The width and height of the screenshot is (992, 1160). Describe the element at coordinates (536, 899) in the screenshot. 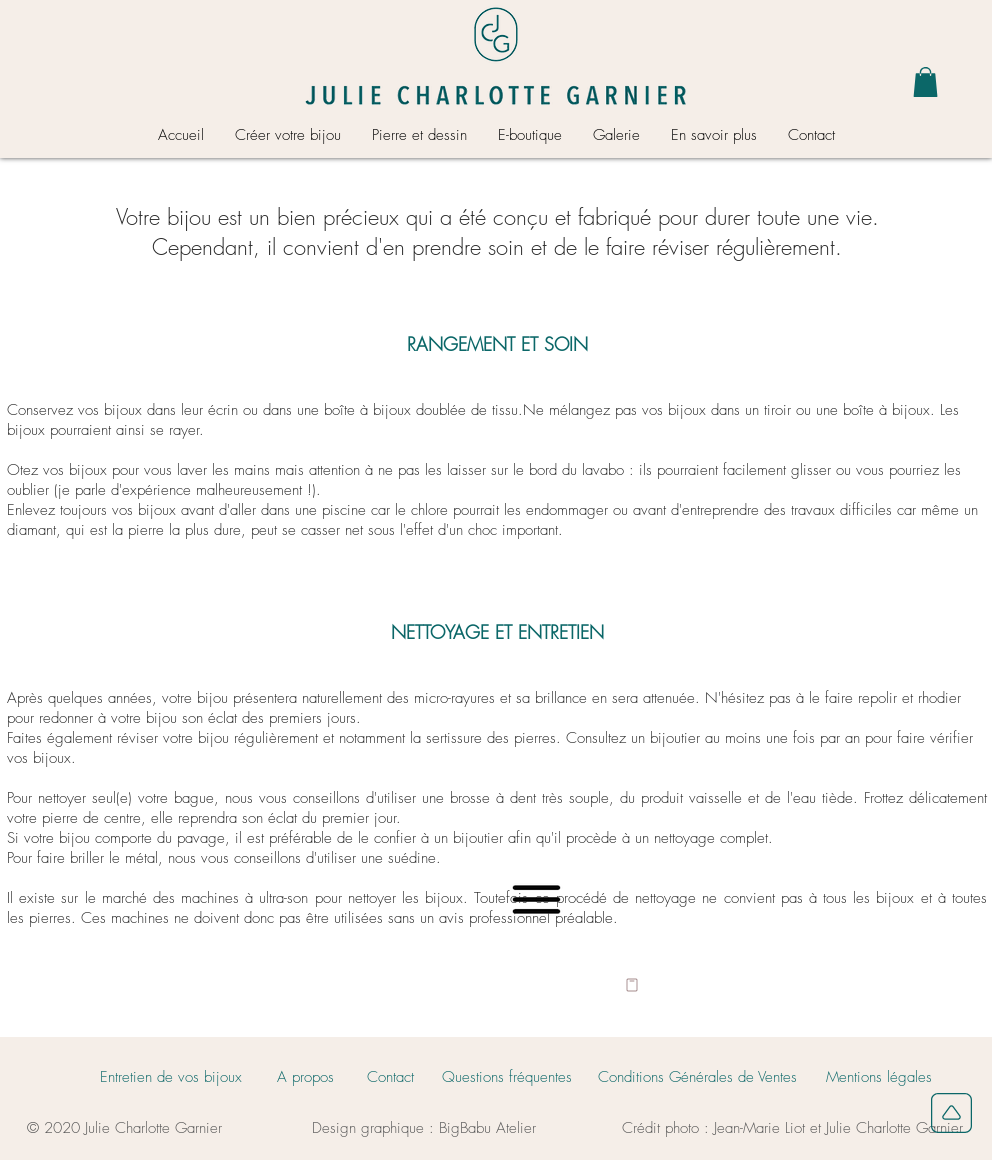

I see `open navigation menu` at that location.